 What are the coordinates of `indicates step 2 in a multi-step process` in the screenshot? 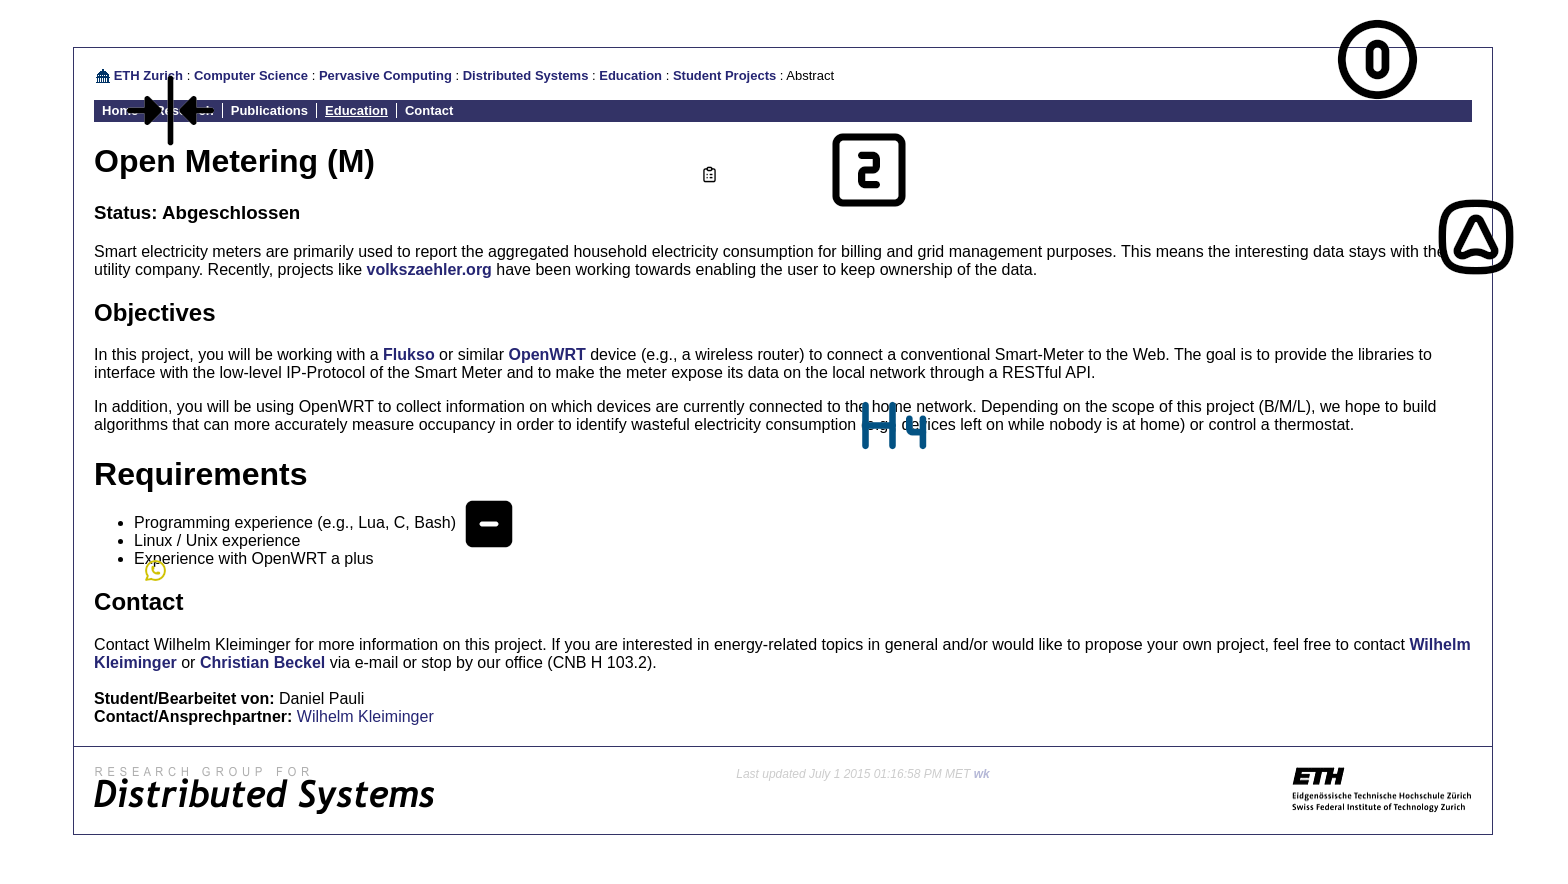 It's located at (869, 170).